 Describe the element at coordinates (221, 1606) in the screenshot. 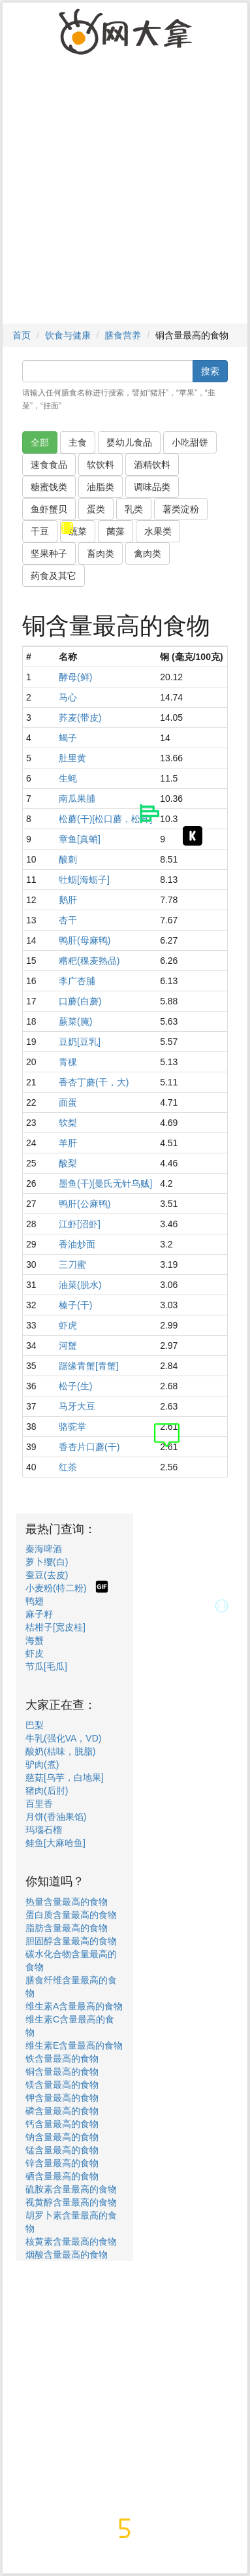

I see `view baseball scores or stats` at that location.